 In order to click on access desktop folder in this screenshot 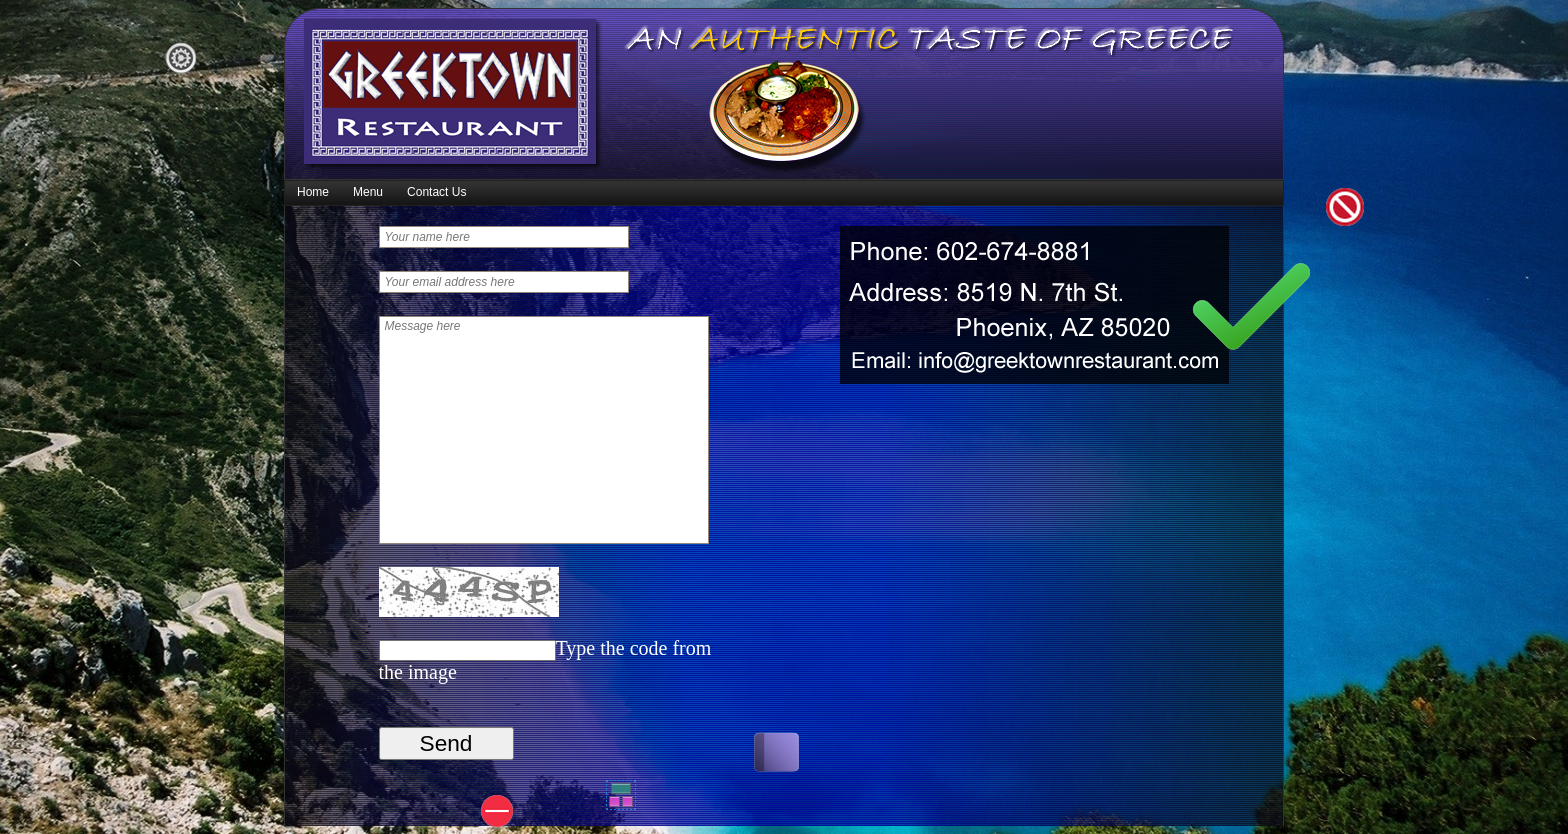, I will do `click(776, 750)`.